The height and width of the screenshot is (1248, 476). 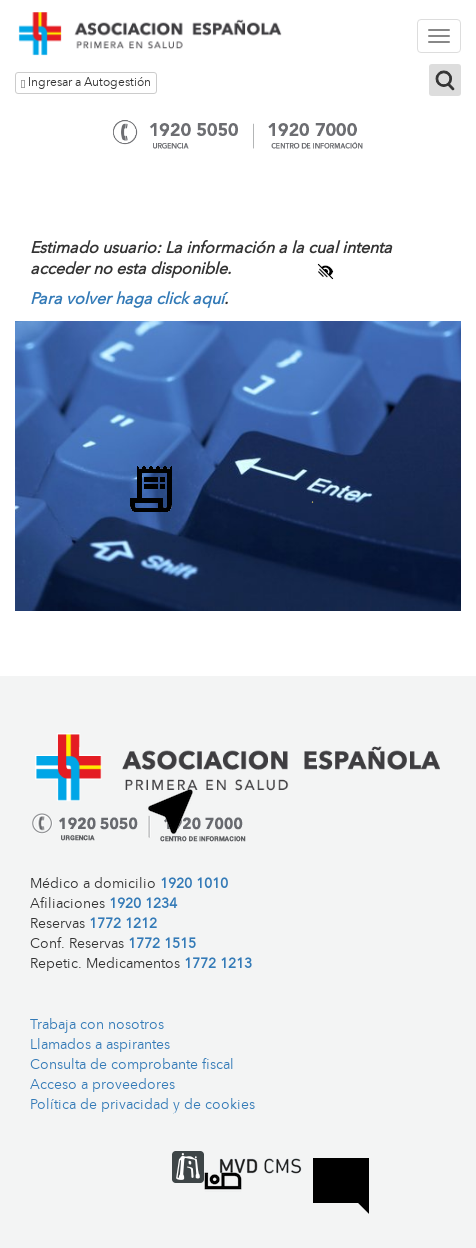 I want to click on open comments section, so click(x=341, y=1186).